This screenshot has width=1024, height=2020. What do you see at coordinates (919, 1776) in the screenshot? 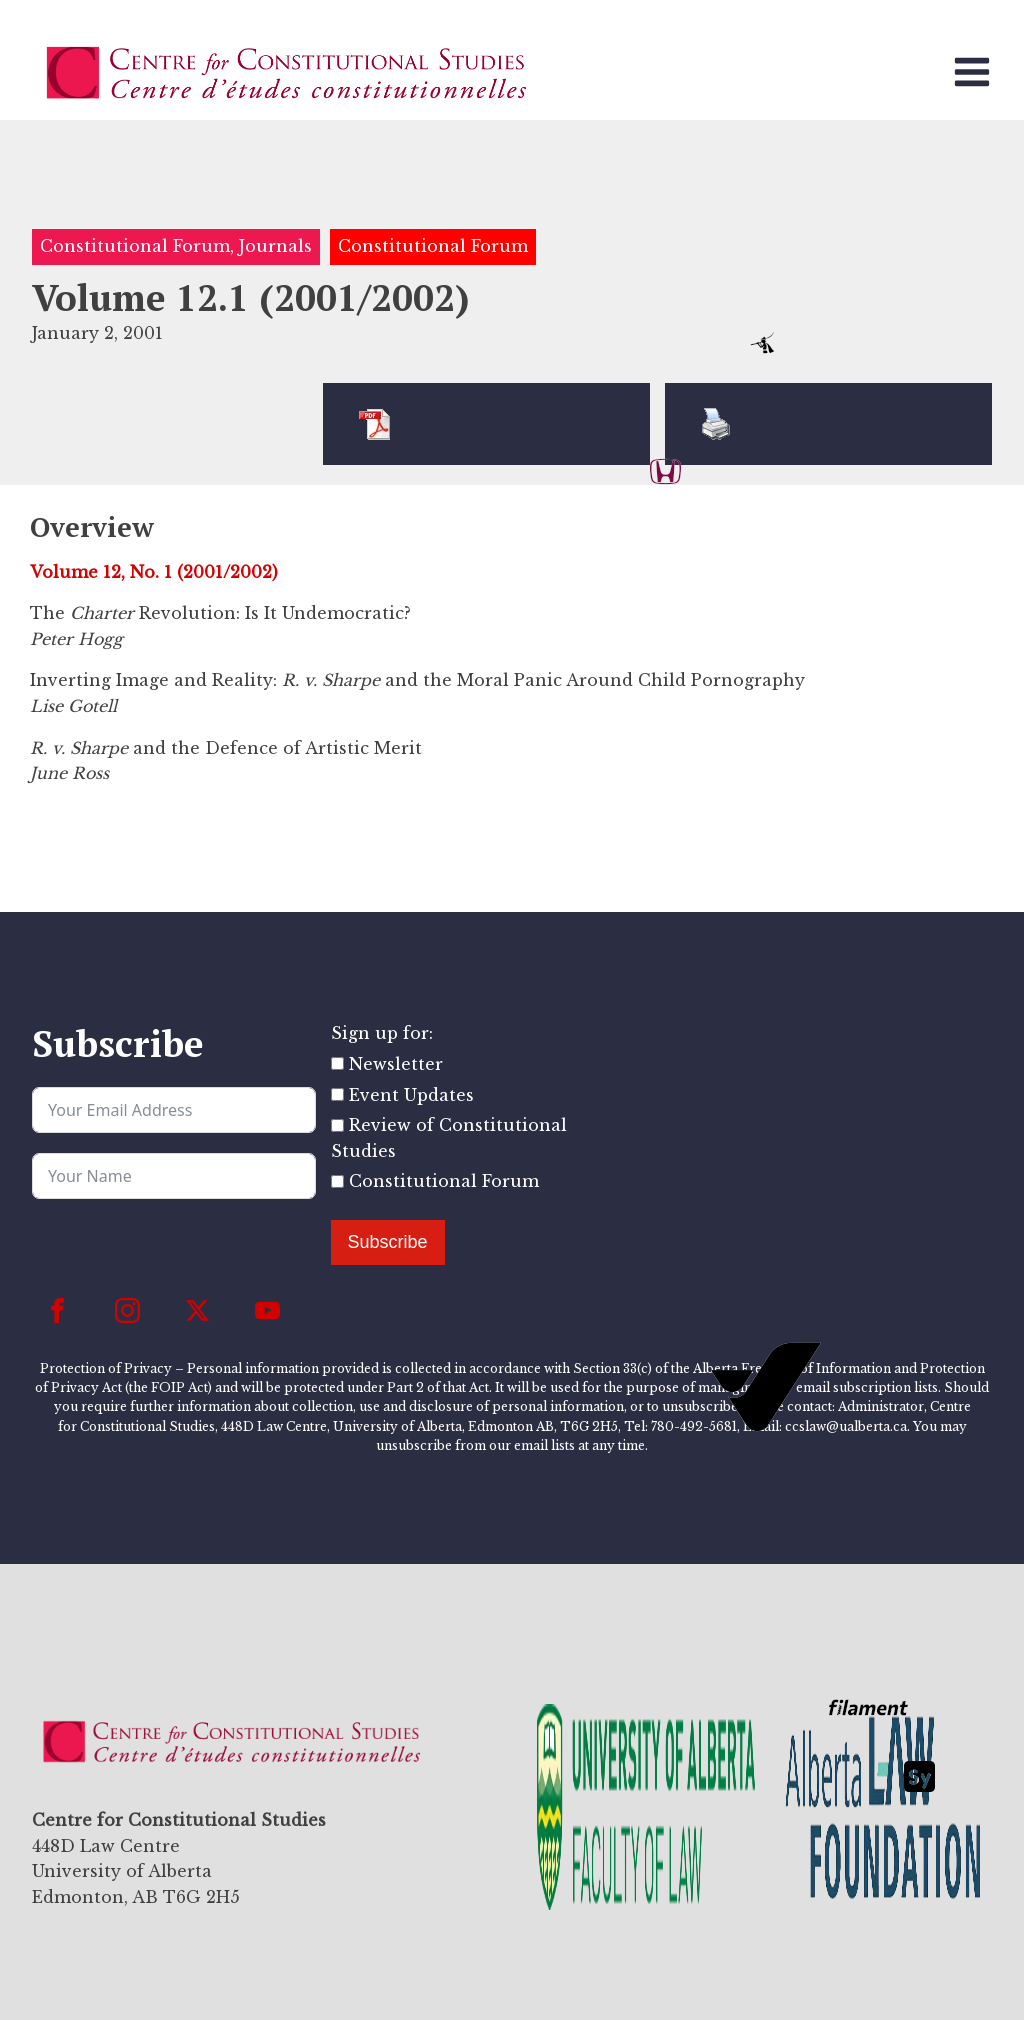
I see `open symbolab math solver app` at bounding box center [919, 1776].